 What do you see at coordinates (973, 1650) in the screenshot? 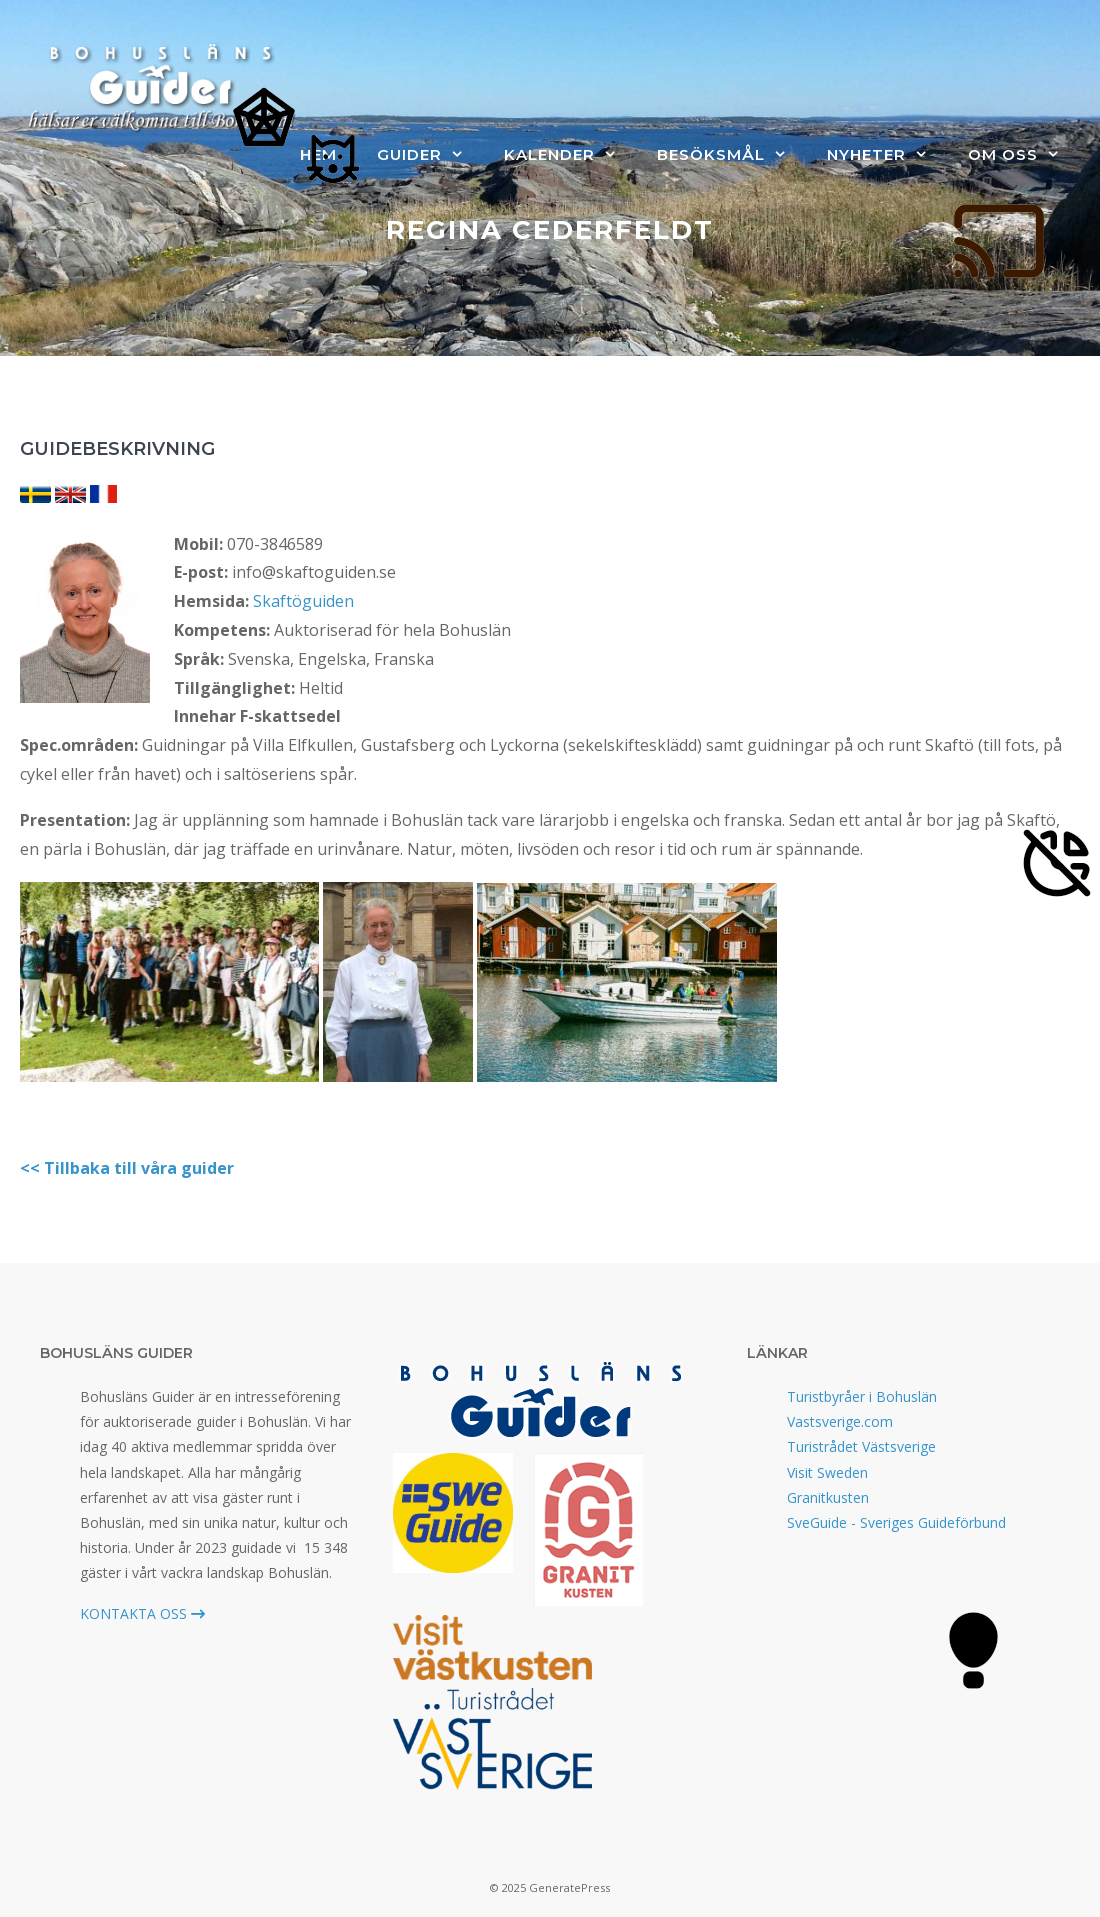
I see `access travel or adventure features` at bounding box center [973, 1650].